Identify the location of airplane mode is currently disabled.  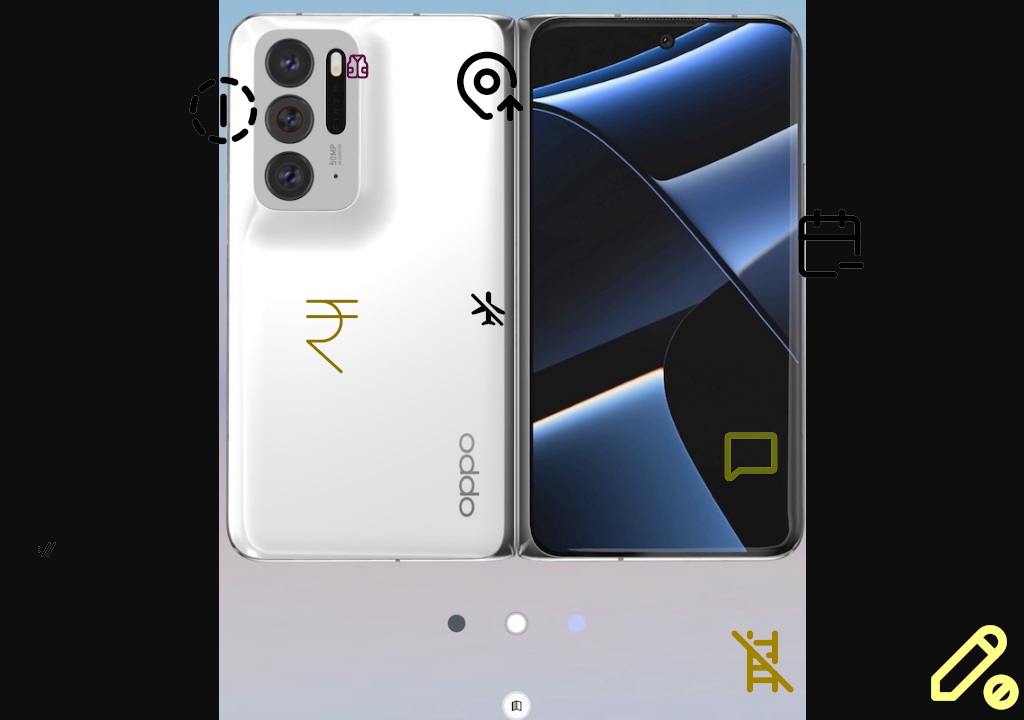
(488, 308).